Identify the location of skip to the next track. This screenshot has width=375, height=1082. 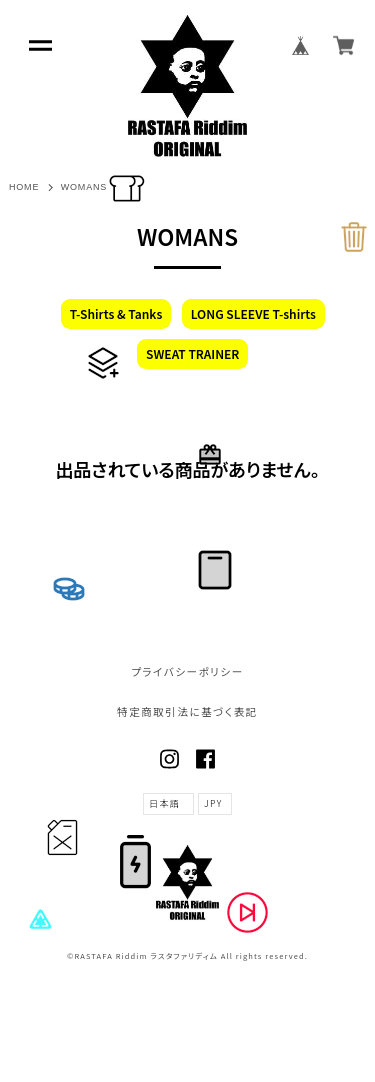
(247, 912).